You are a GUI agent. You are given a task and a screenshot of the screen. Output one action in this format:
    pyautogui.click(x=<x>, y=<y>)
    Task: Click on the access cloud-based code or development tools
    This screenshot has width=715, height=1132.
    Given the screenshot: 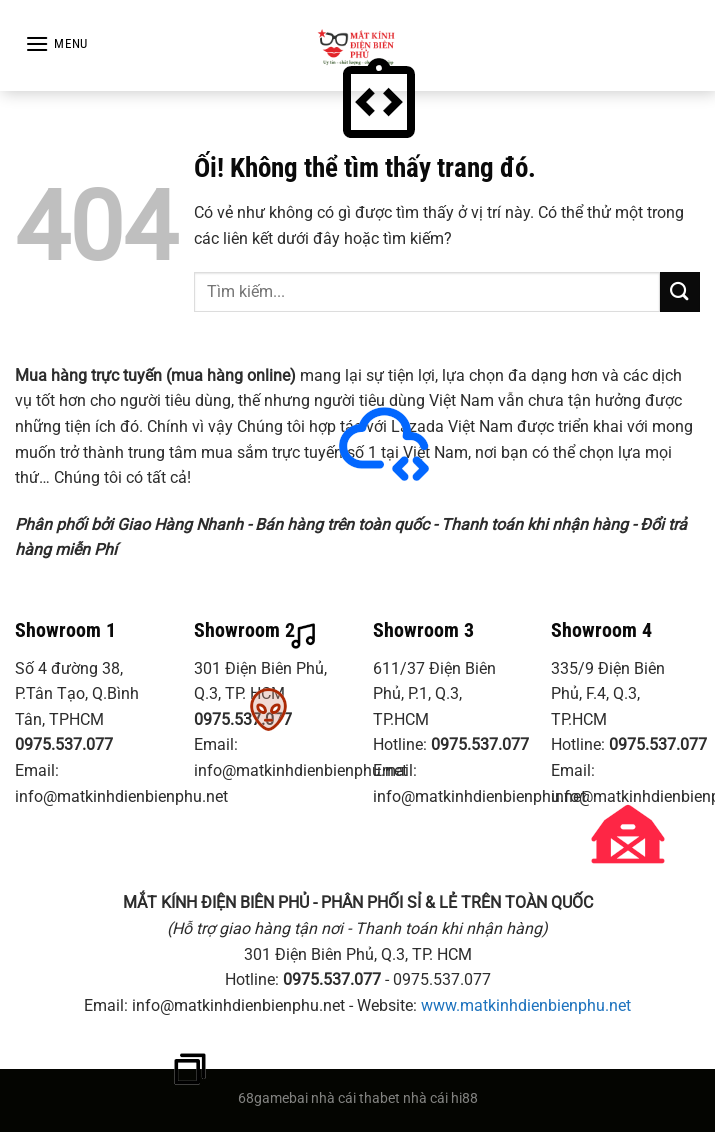 What is the action you would take?
    pyautogui.click(x=384, y=440)
    